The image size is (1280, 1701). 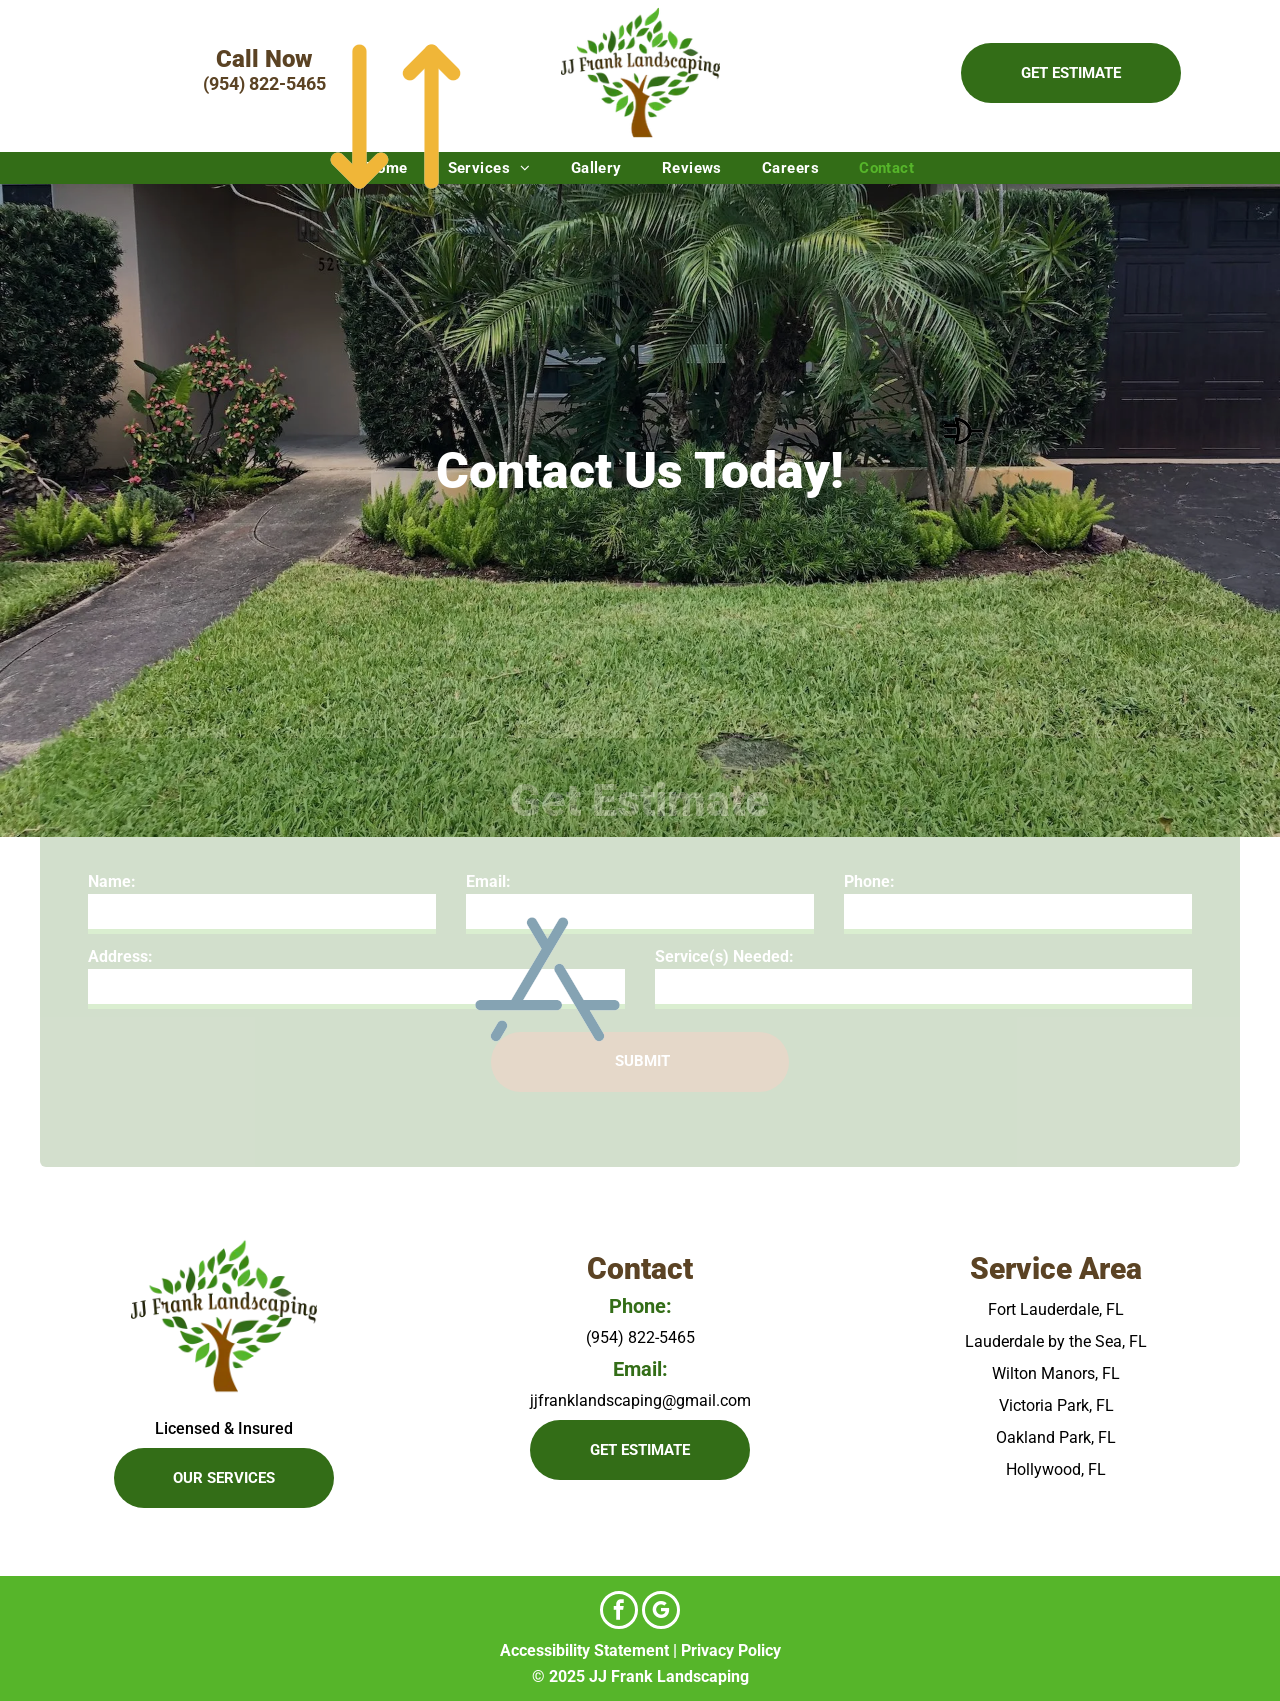 I want to click on logic OR gate symbol for circuit diagrams, so click(x=963, y=431).